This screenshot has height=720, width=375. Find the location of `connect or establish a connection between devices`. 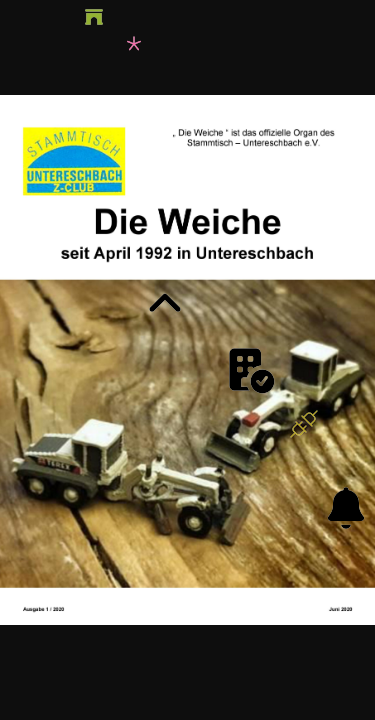

connect or establish a connection between devices is located at coordinates (304, 424).